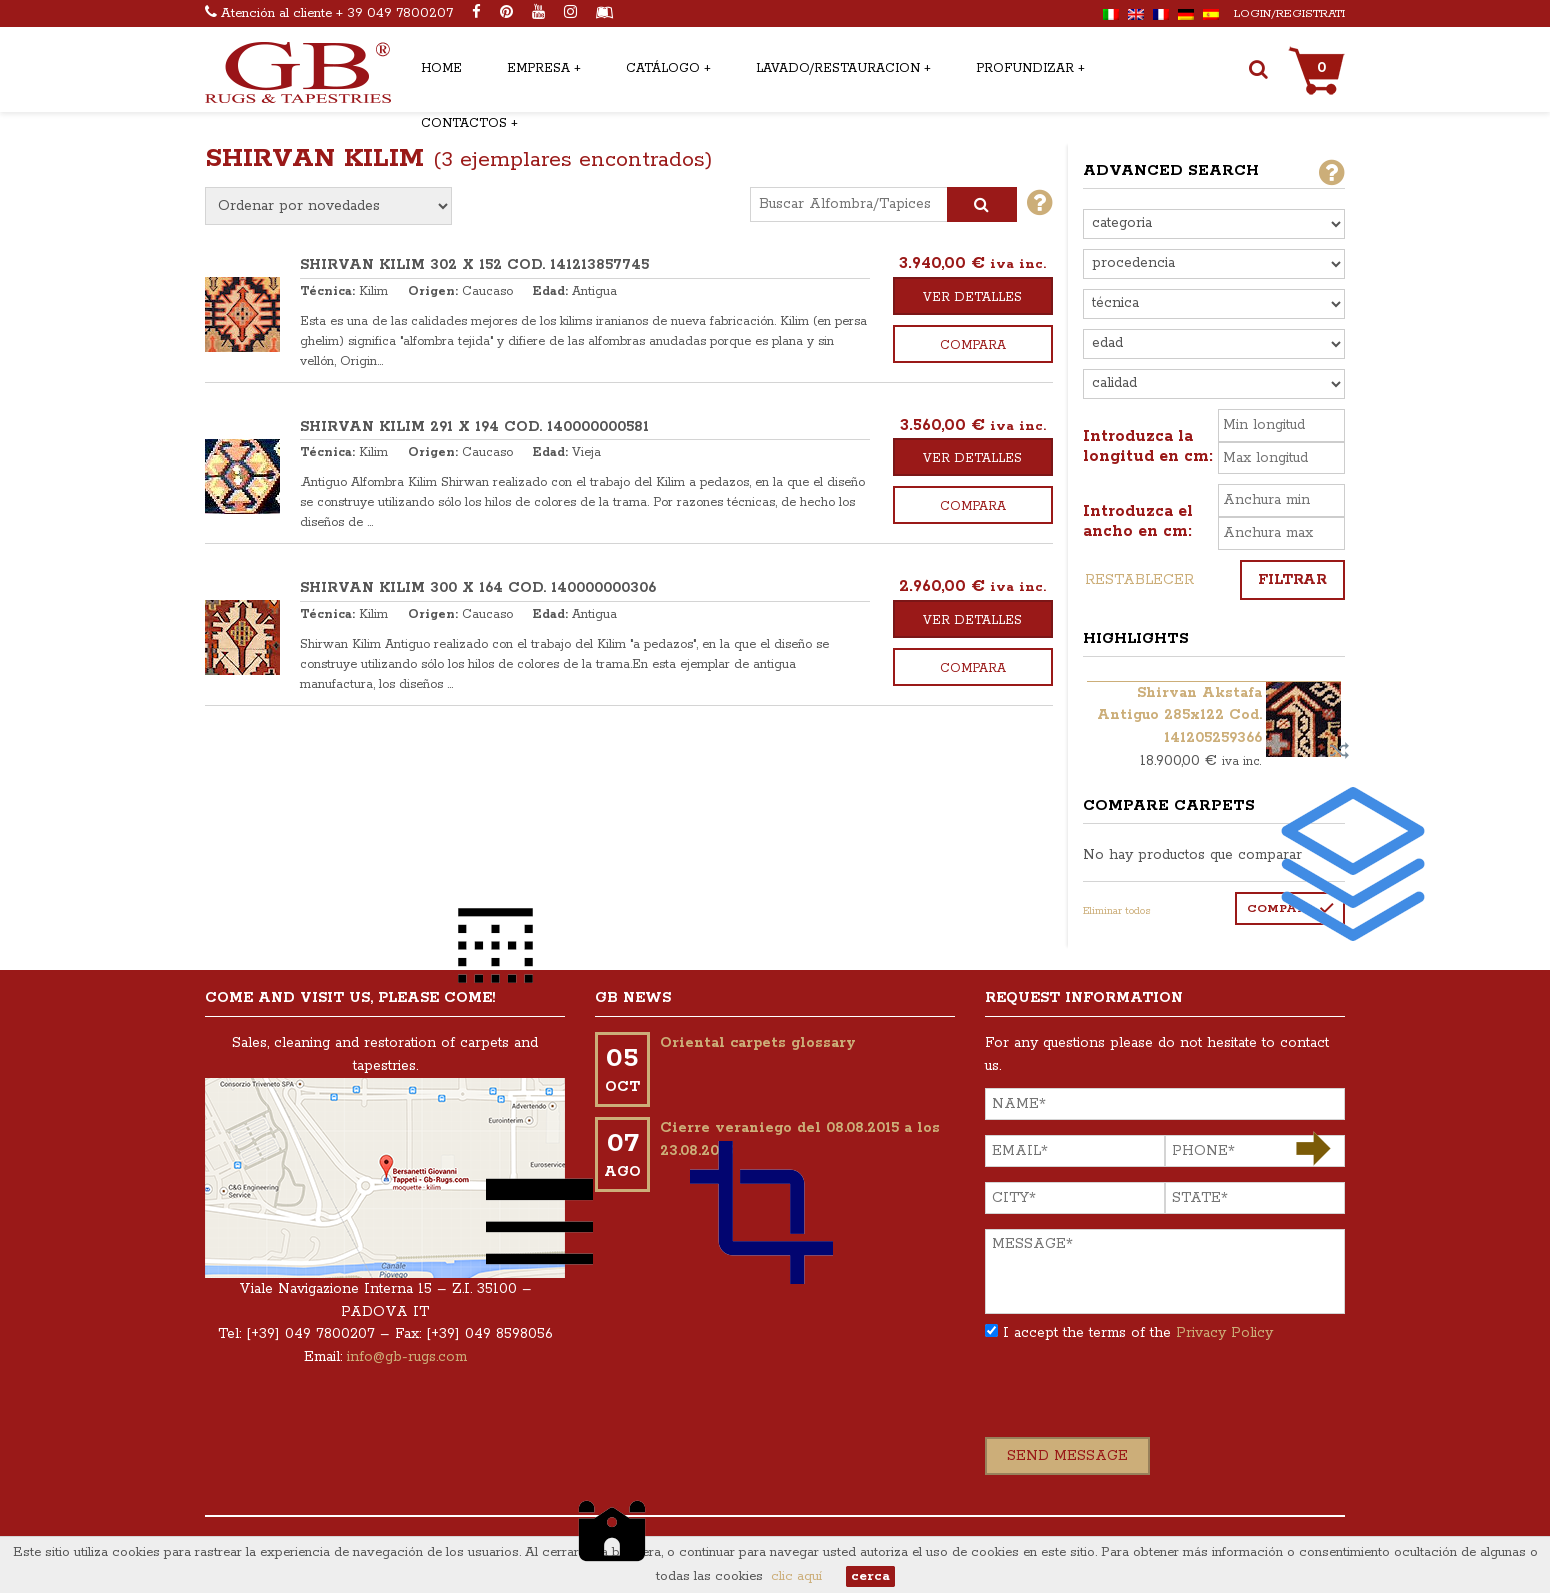  I want to click on find nearby synagogues, so click(612, 1530).